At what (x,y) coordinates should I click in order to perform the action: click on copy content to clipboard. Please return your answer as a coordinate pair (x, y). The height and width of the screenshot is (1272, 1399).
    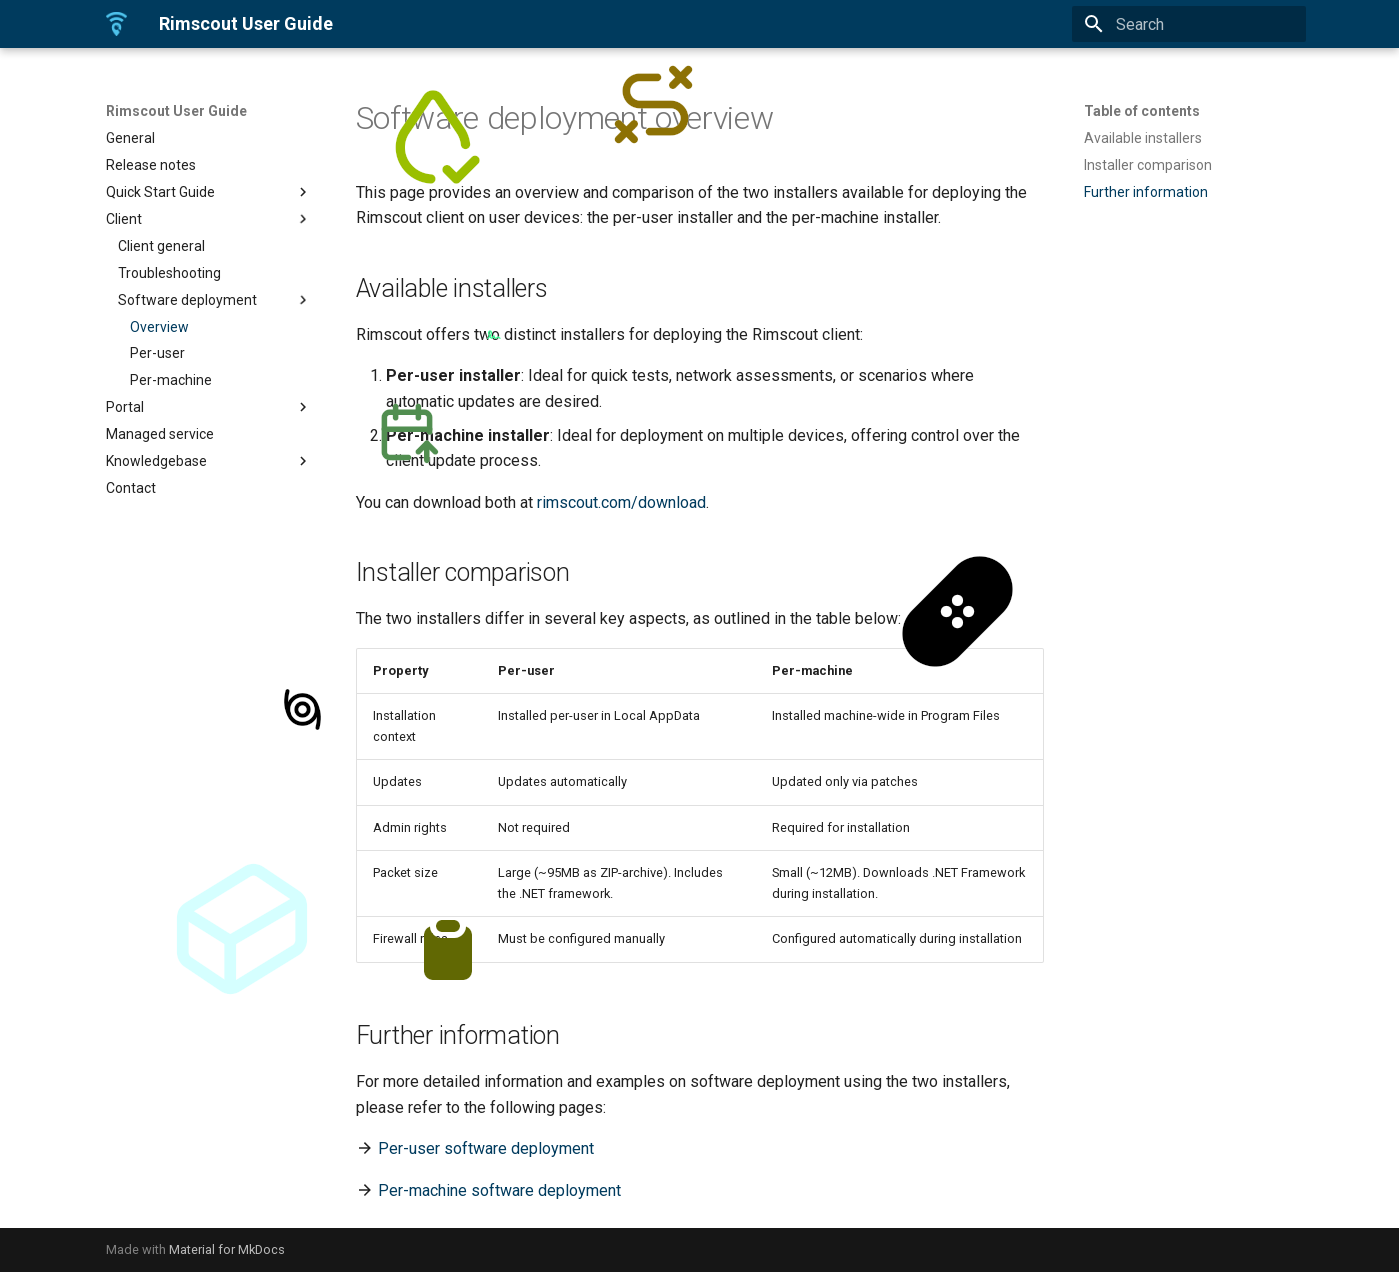
    Looking at the image, I should click on (448, 950).